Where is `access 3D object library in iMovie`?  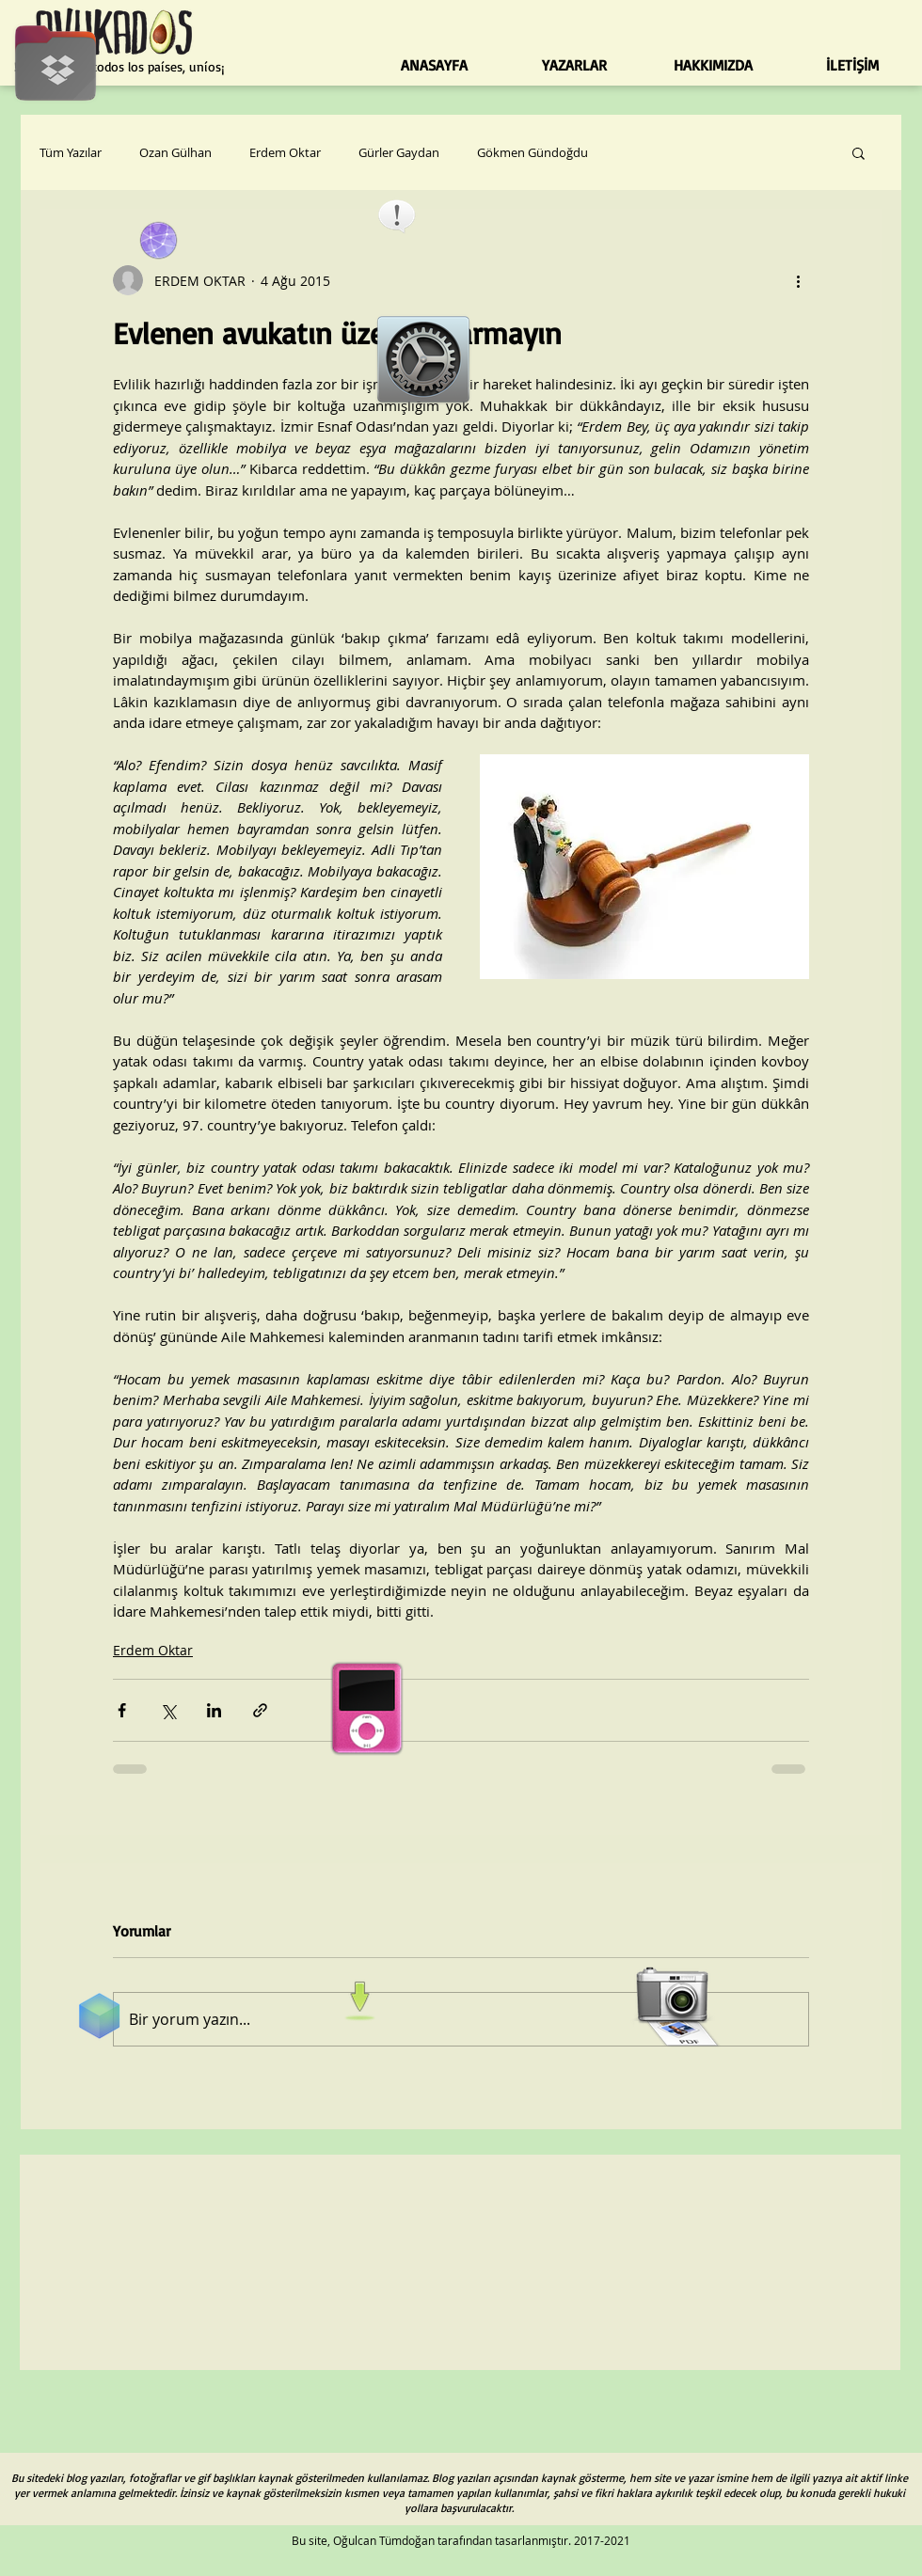
access 3D object library in iMovie is located at coordinates (99, 2015).